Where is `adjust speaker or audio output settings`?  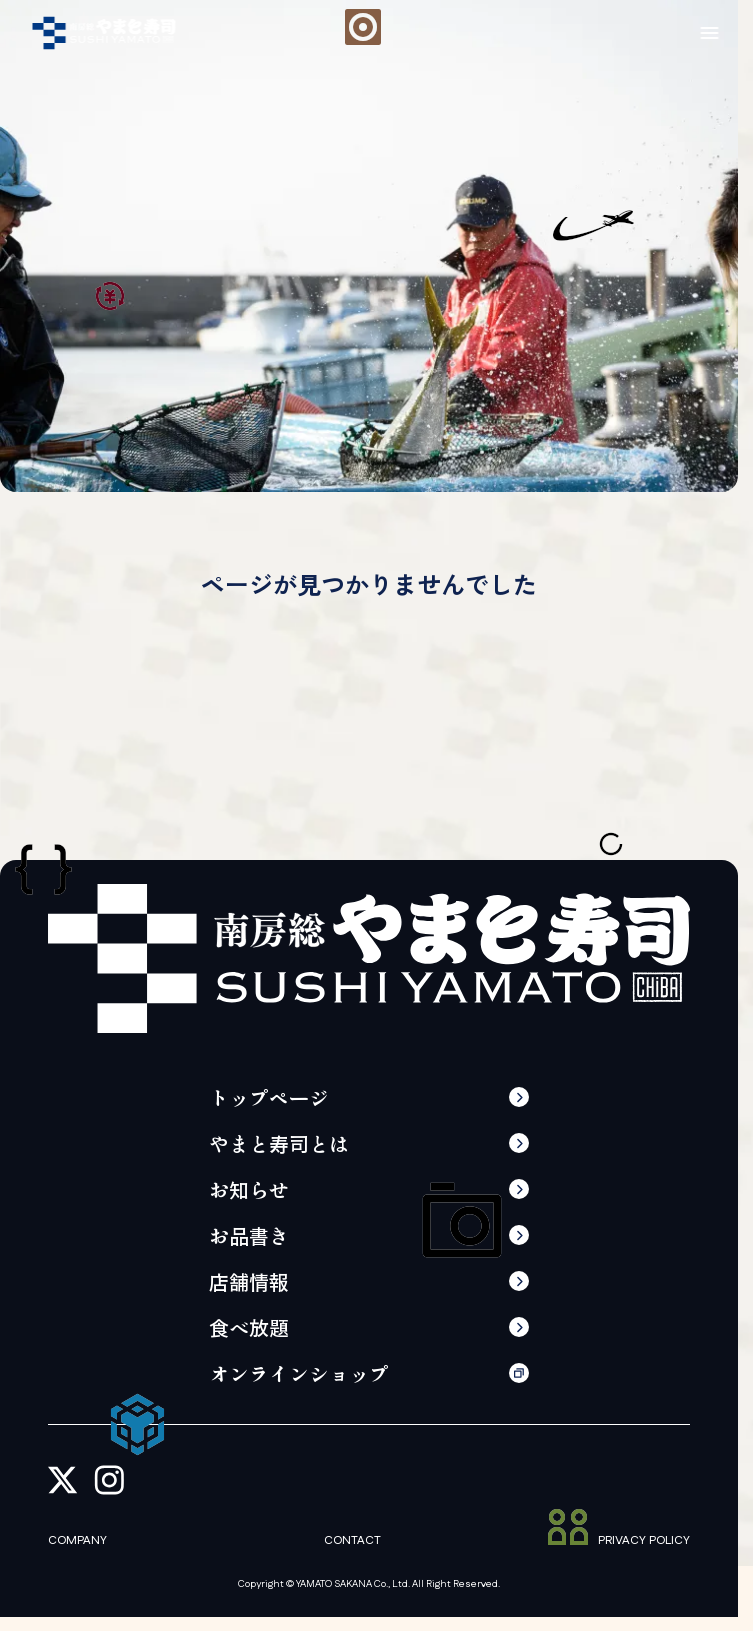
adjust speaker or audio output settings is located at coordinates (363, 27).